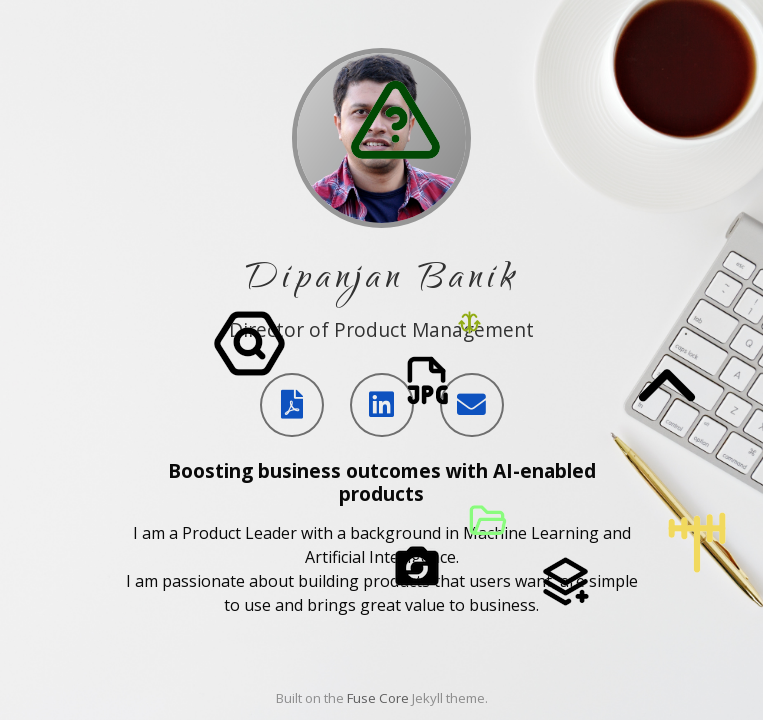 This screenshot has height=720, width=763. I want to click on toggle magnetic snap or alignment, so click(469, 322).